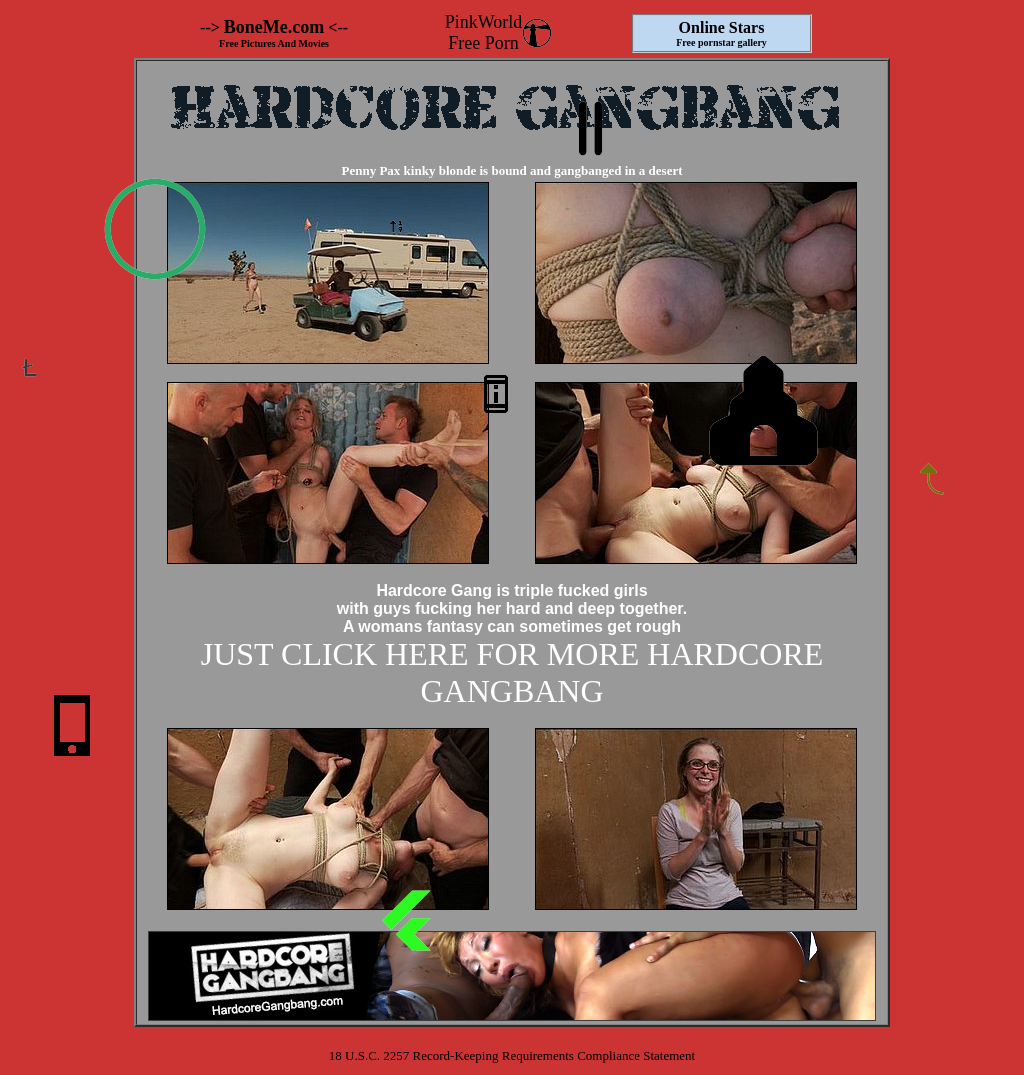  I want to click on find nearby places of worship, so click(763, 411).